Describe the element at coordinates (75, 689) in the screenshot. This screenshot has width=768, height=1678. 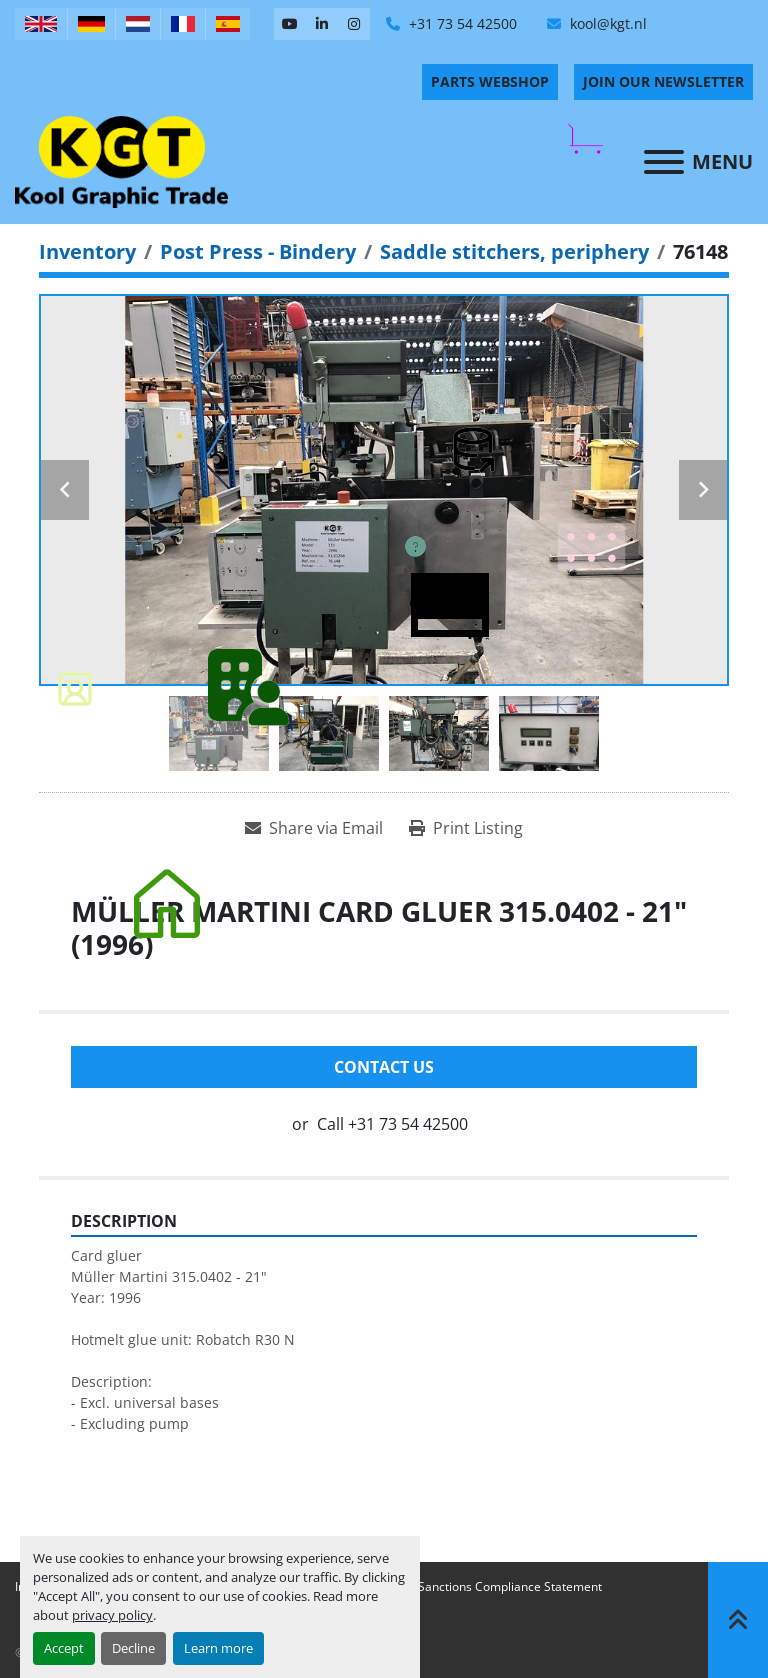
I see `view user profile` at that location.